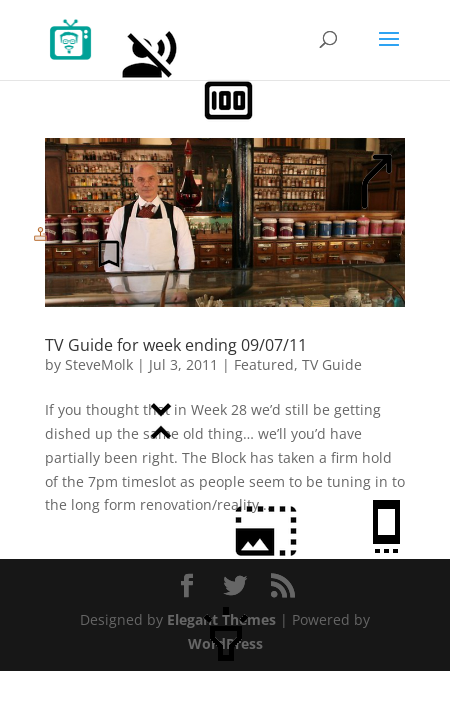 The height and width of the screenshot is (720, 450). What do you see at coordinates (228, 100) in the screenshot?
I see `view currency or payment options` at bounding box center [228, 100].